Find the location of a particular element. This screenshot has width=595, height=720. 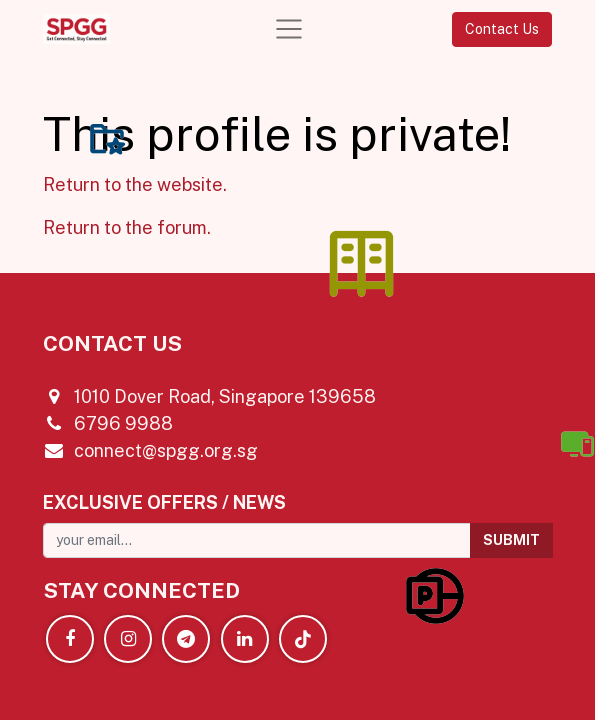

manage connected devices is located at coordinates (577, 444).